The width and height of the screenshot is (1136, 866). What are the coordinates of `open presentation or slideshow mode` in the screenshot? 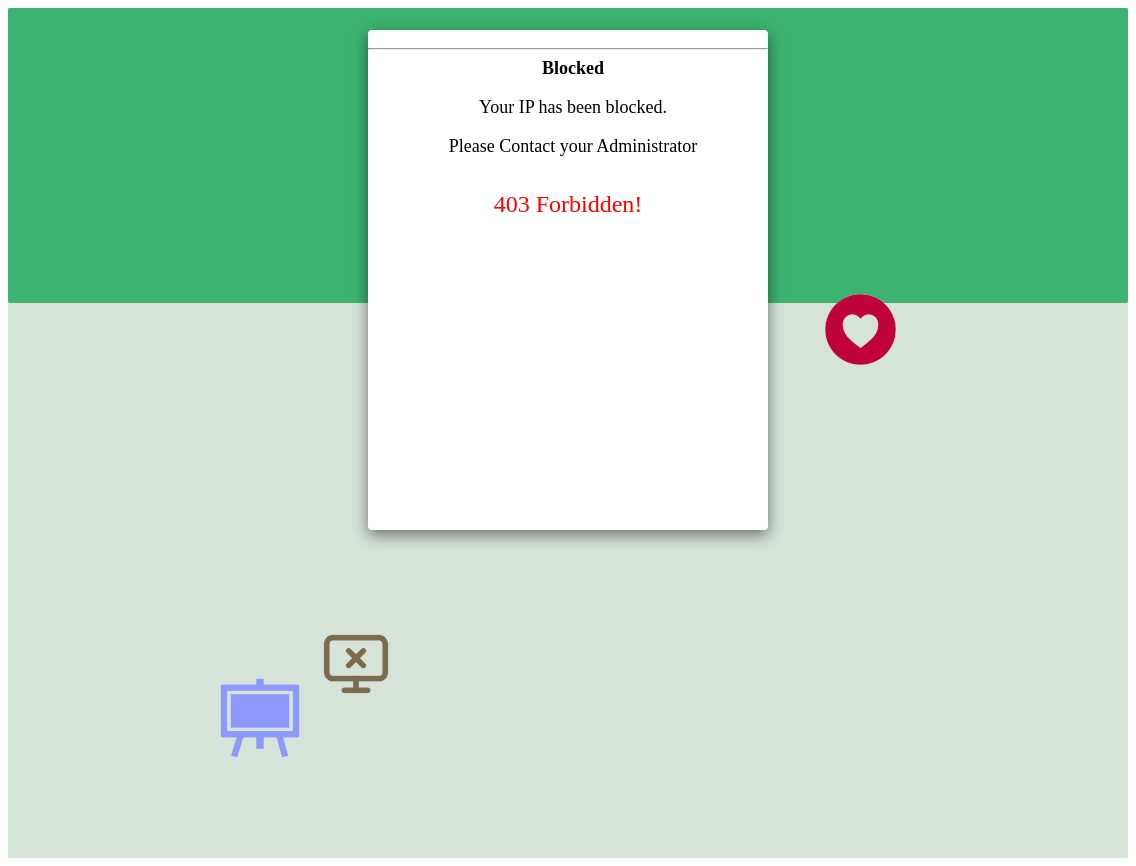 It's located at (260, 718).